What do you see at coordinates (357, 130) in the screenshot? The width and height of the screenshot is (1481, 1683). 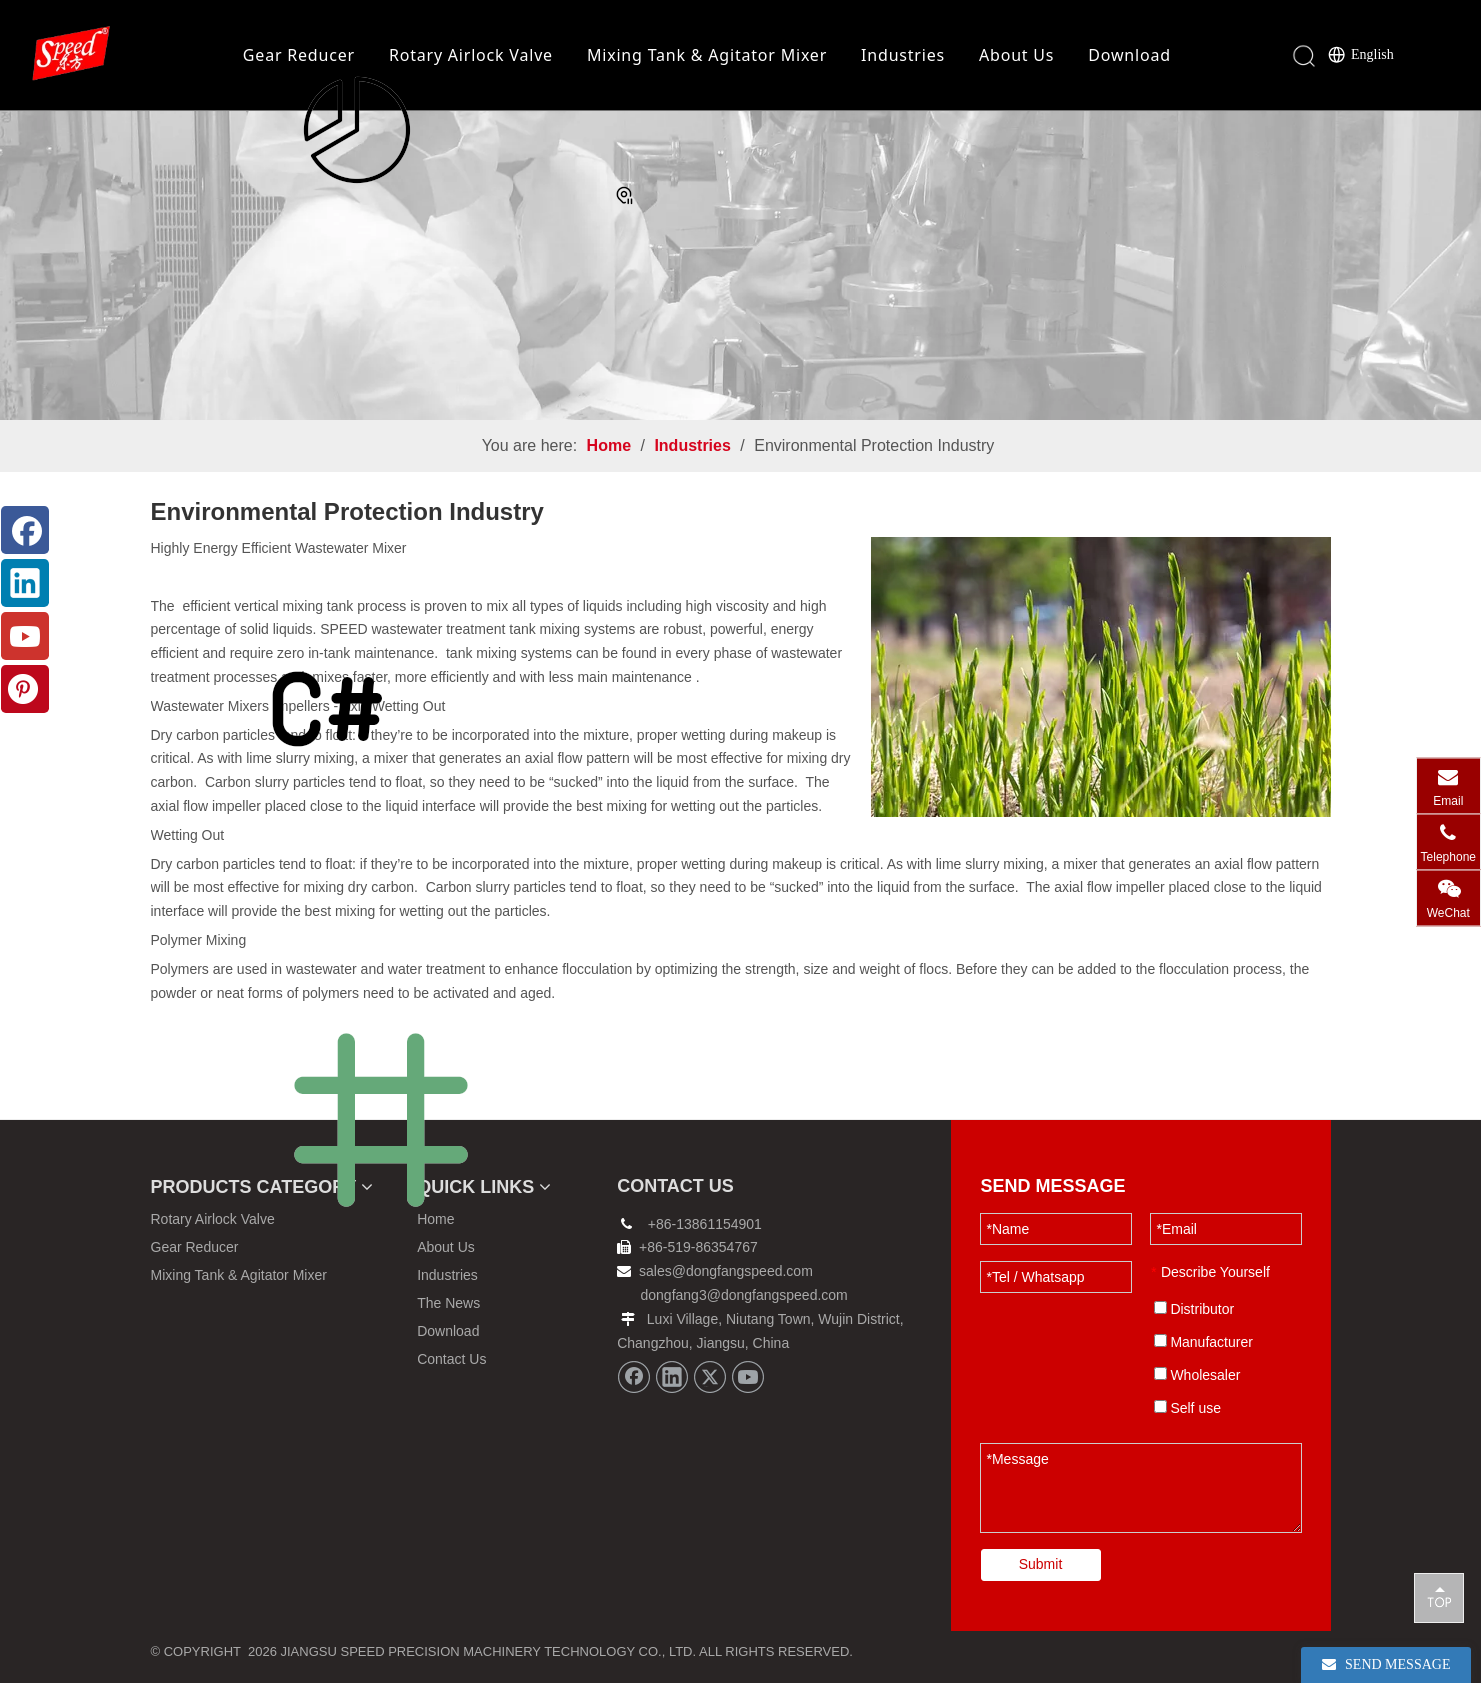 I see `view a segment of analytics data` at bounding box center [357, 130].